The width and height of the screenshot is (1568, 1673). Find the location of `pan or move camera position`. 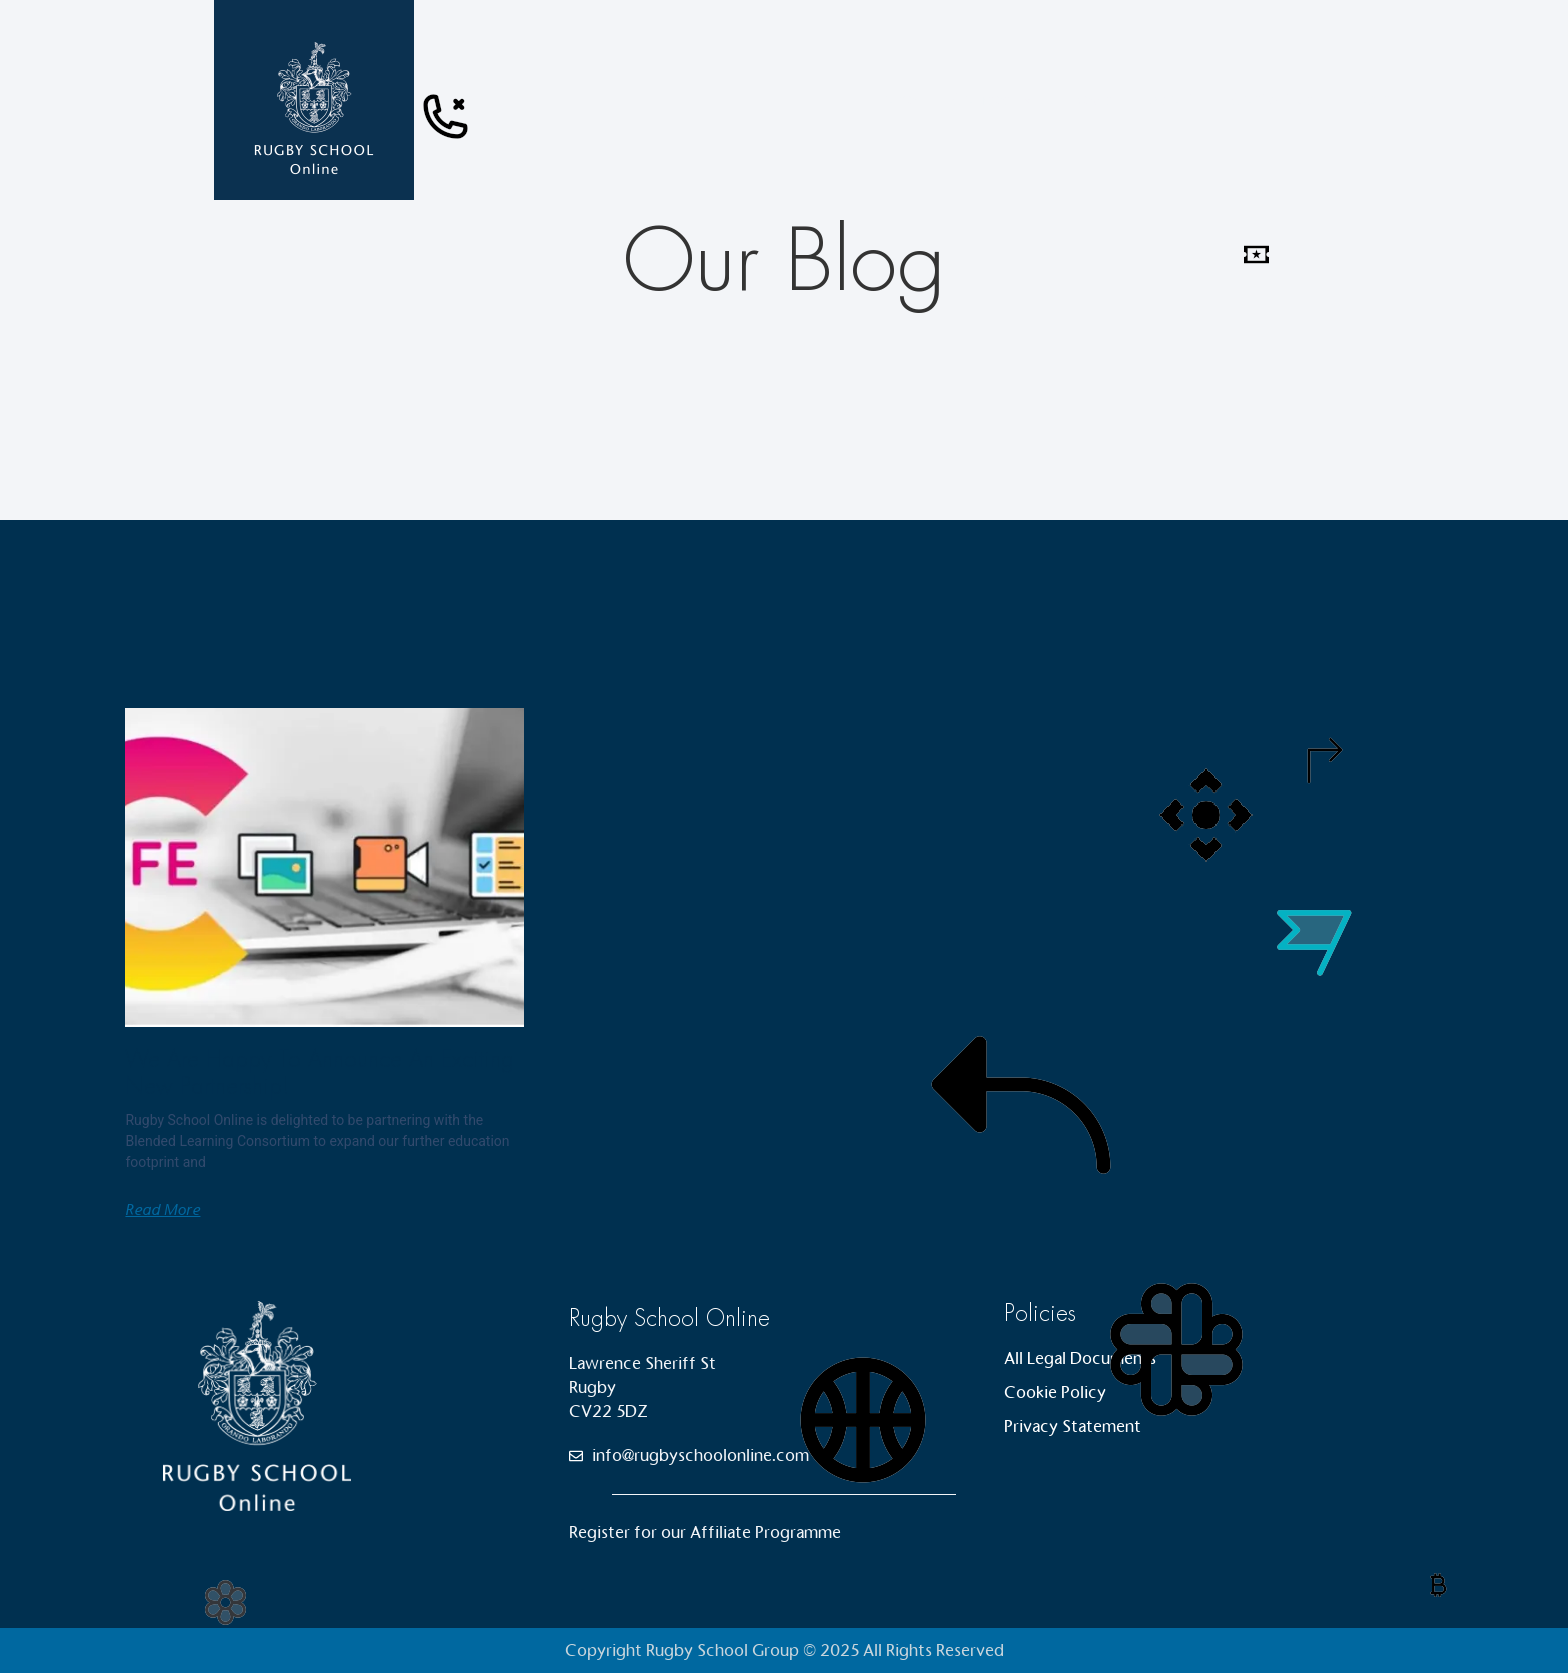

pan or move camera position is located at coordinates (1206, 815).